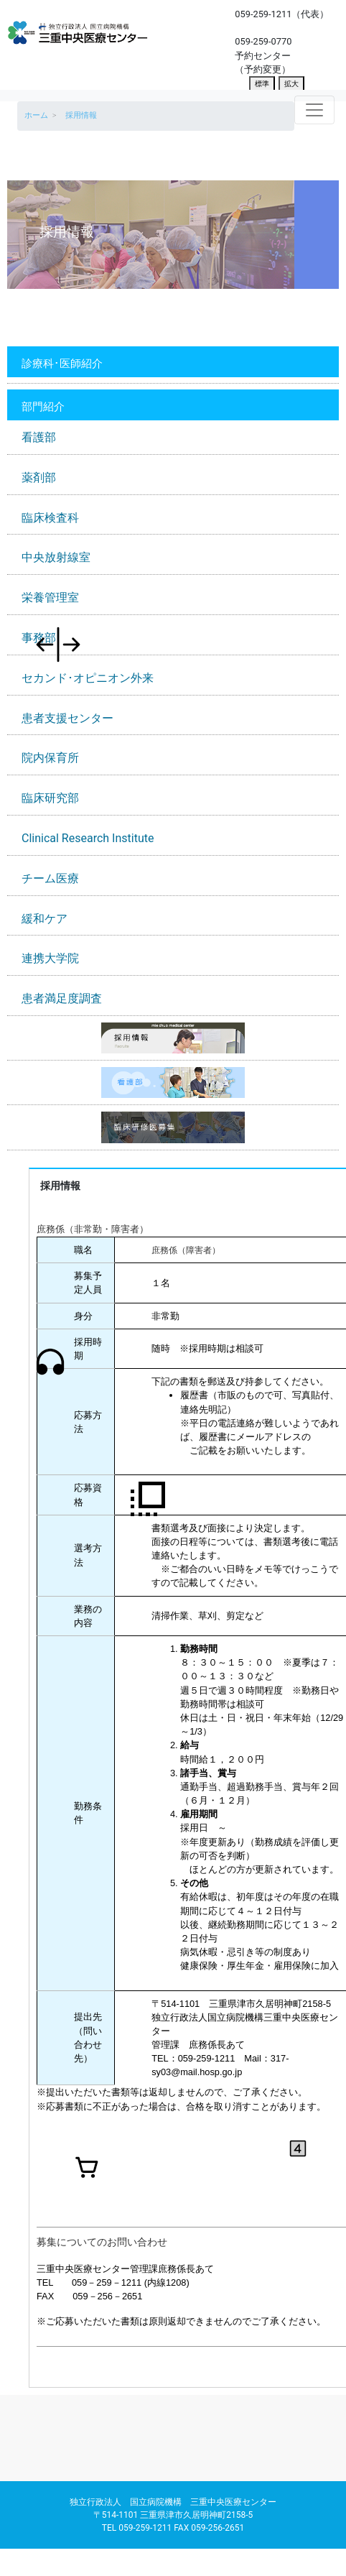  I want to click on listen to audio or music, so click(50, 1362).